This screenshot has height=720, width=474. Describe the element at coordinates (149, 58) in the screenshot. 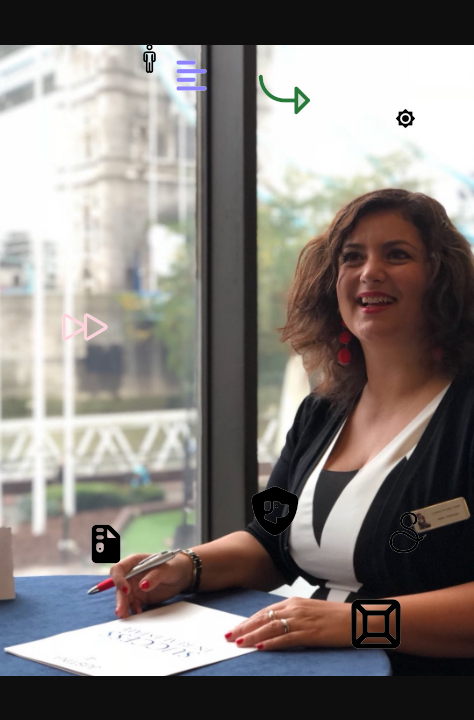

I see `view male user profile` at that location.